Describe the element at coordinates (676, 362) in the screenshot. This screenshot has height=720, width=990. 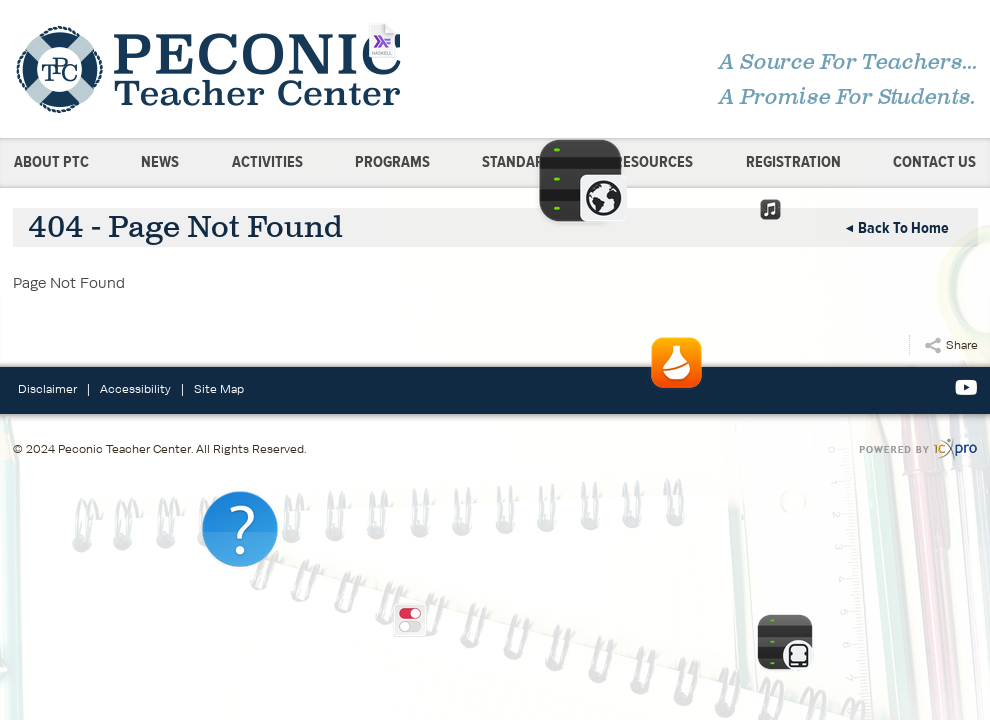
I see `open Giara Reddit client app` at that location.